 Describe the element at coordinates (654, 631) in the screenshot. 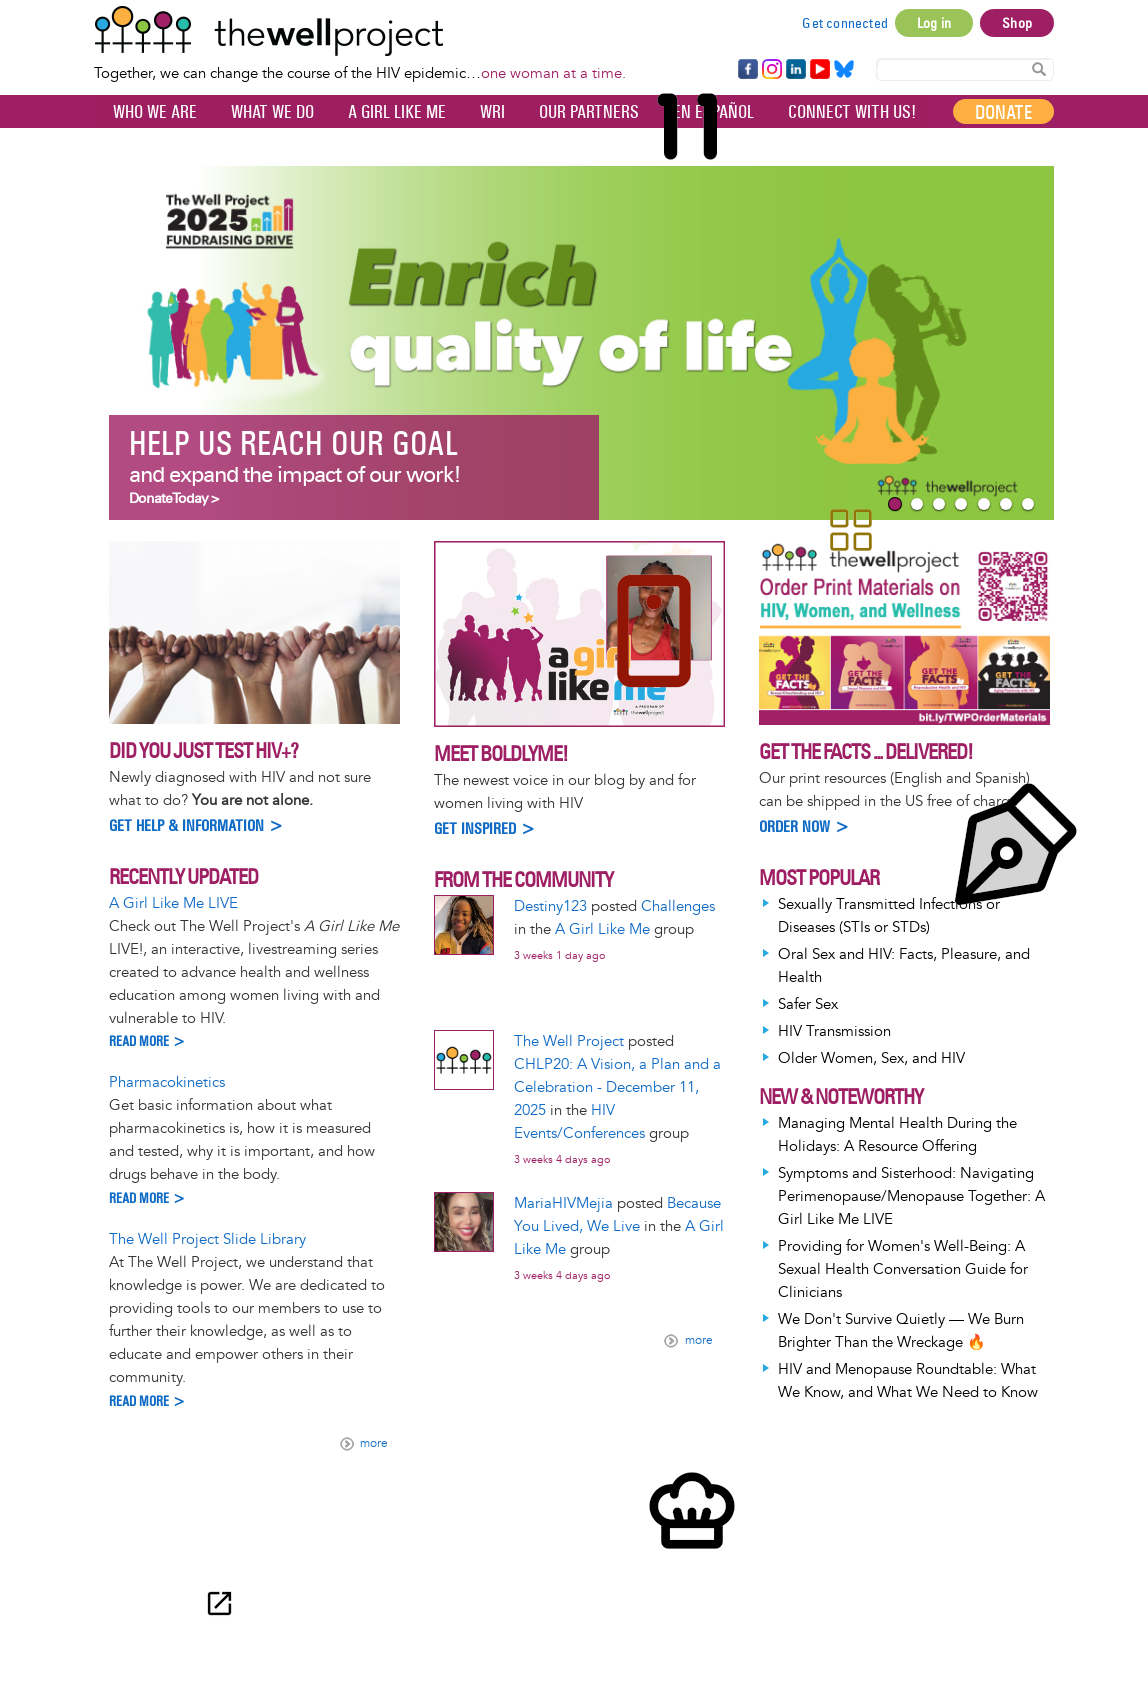

I see `access device camera through mobile app` at that location.